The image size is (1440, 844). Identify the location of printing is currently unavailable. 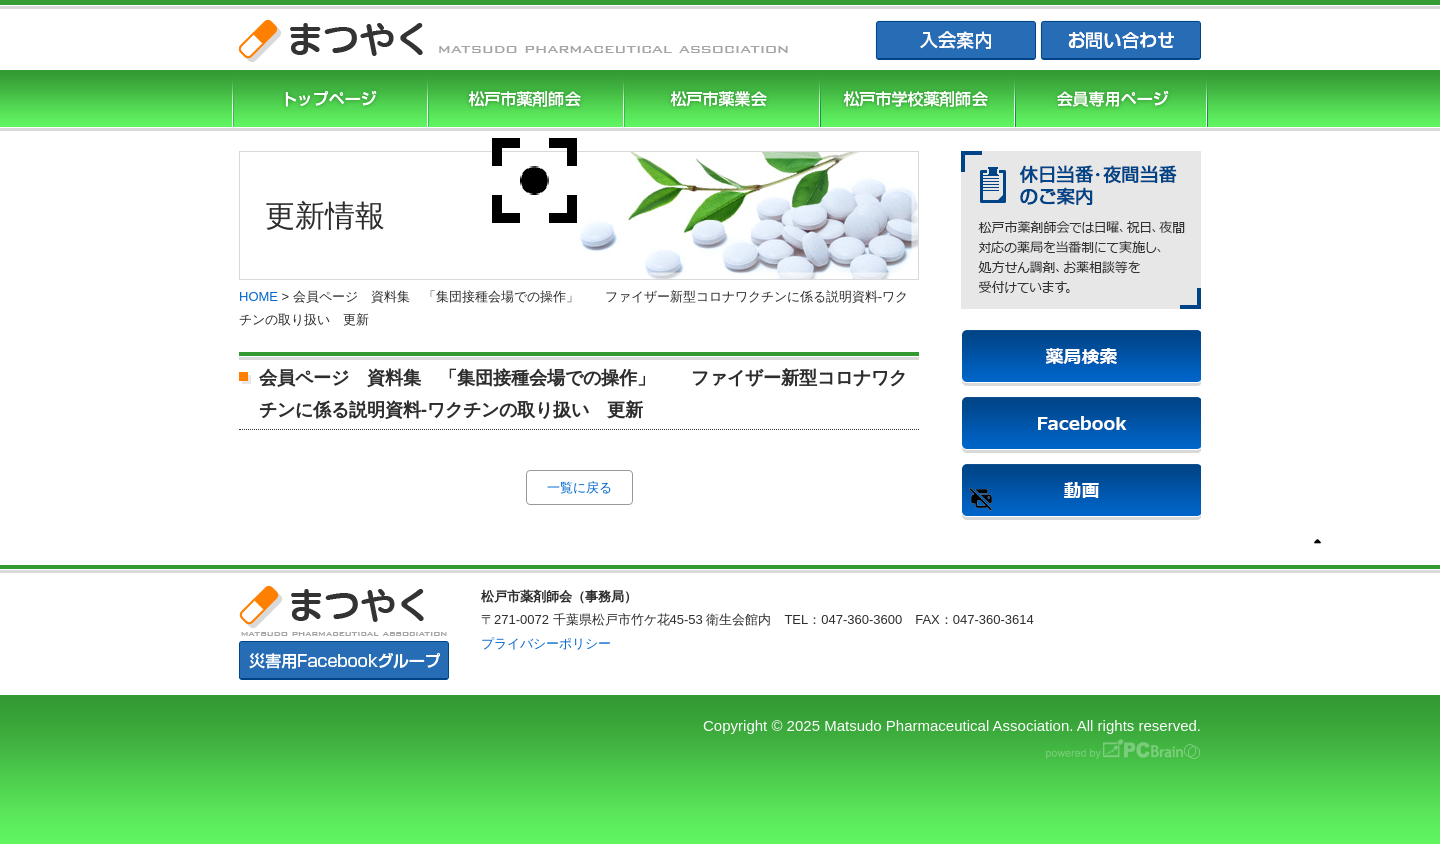
(981, 498).